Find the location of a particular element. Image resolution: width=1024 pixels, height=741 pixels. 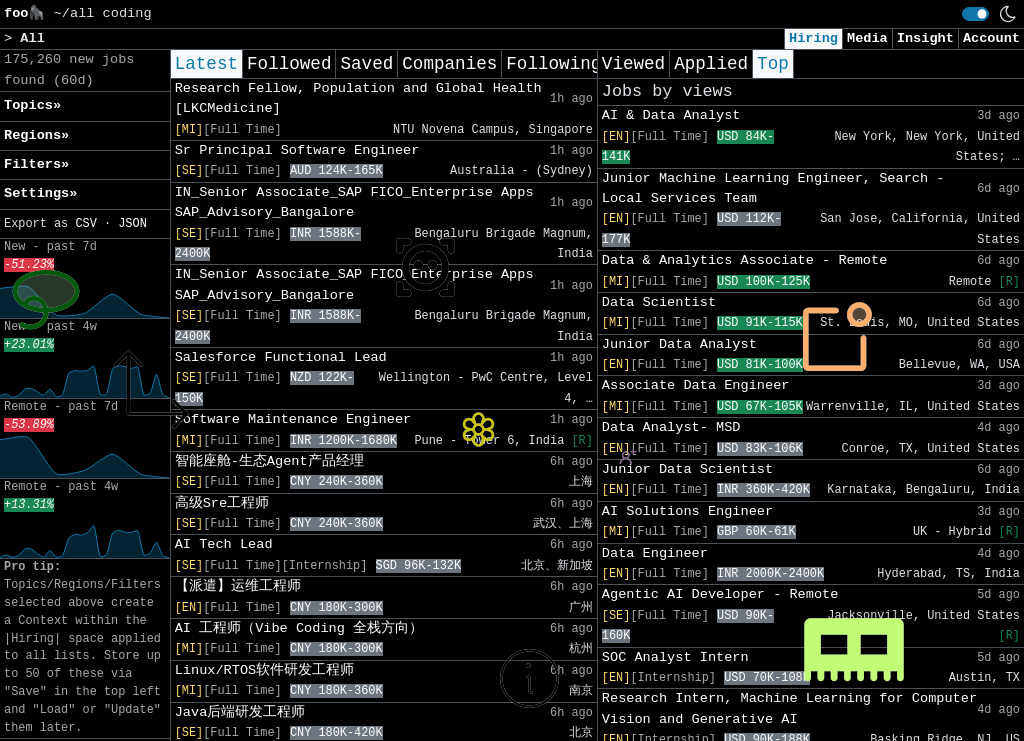

use lasso selection tool is located at coordinates (46, 296).